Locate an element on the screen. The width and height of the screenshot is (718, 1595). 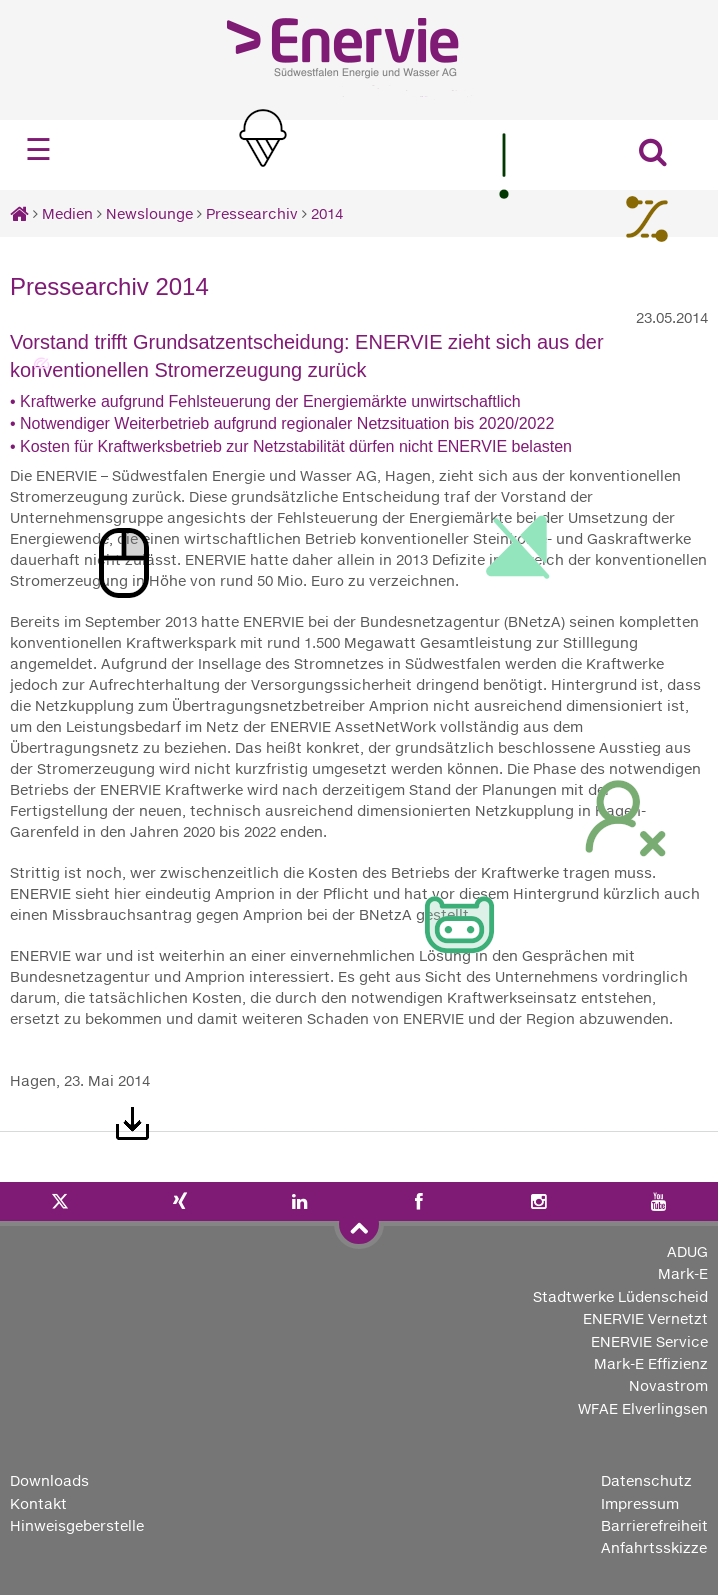
remove a user or contact is located at coordinates (625, 816).